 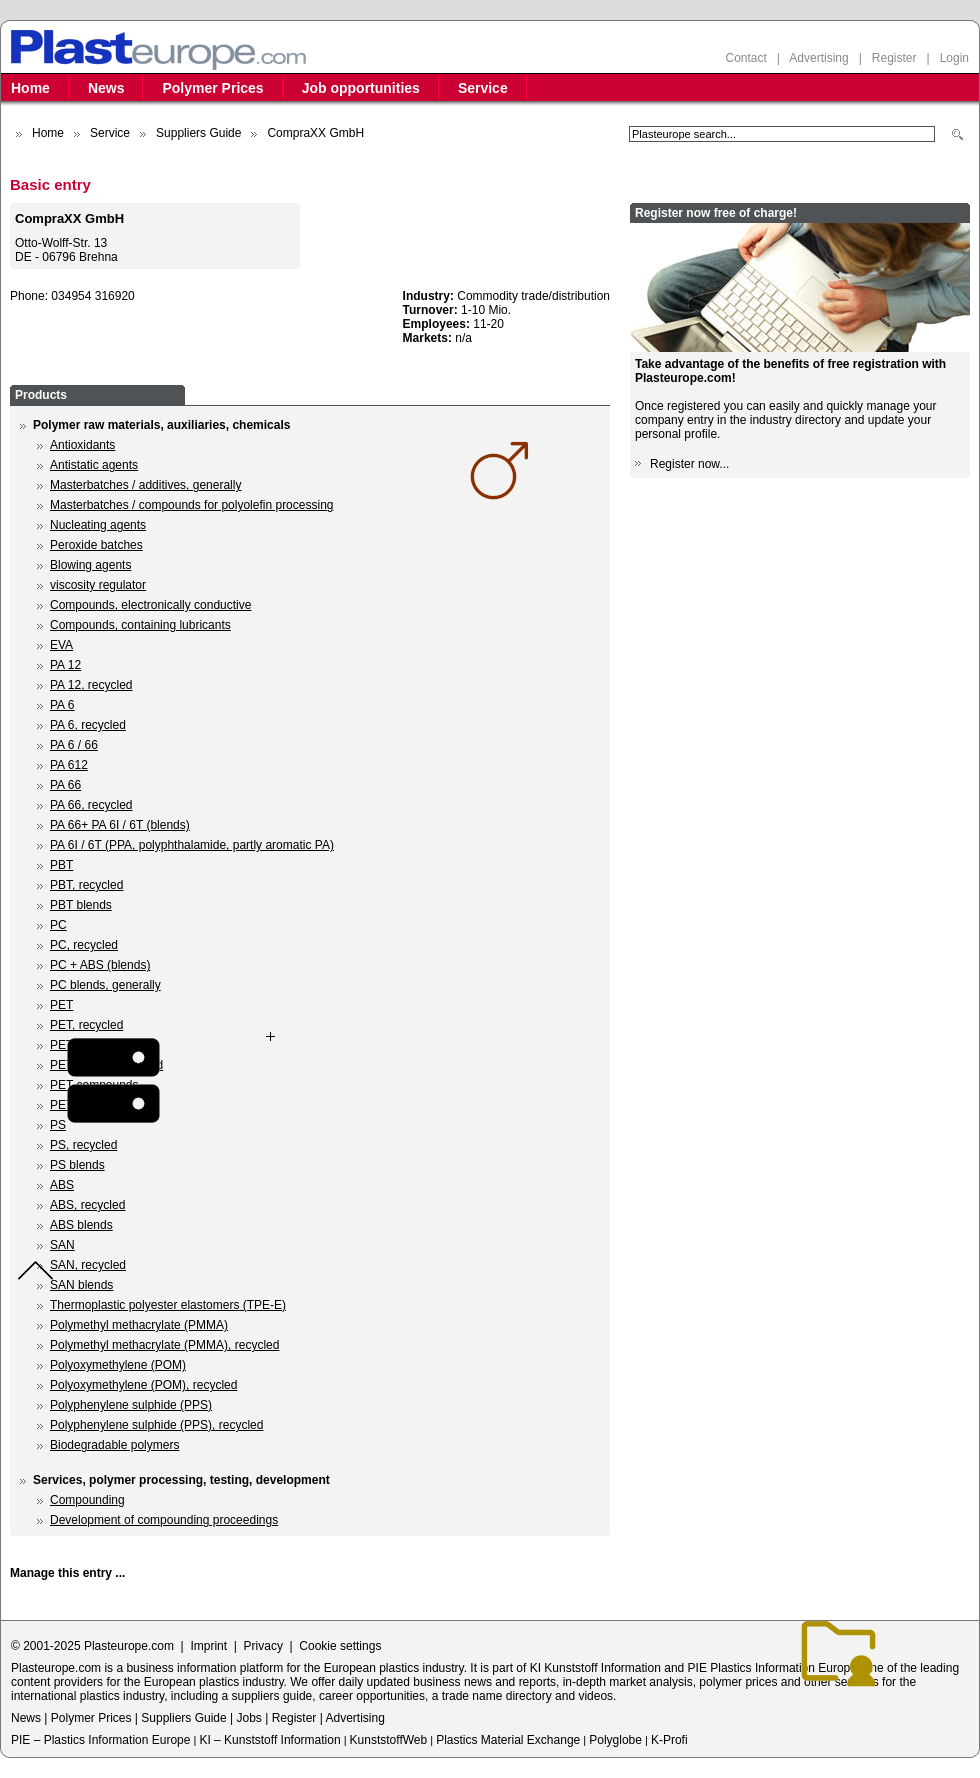 What do you see at coordinates (35, 1280) in the screenshot?
I see `collapse or minimize a section` at bounding box center [35, 1280].